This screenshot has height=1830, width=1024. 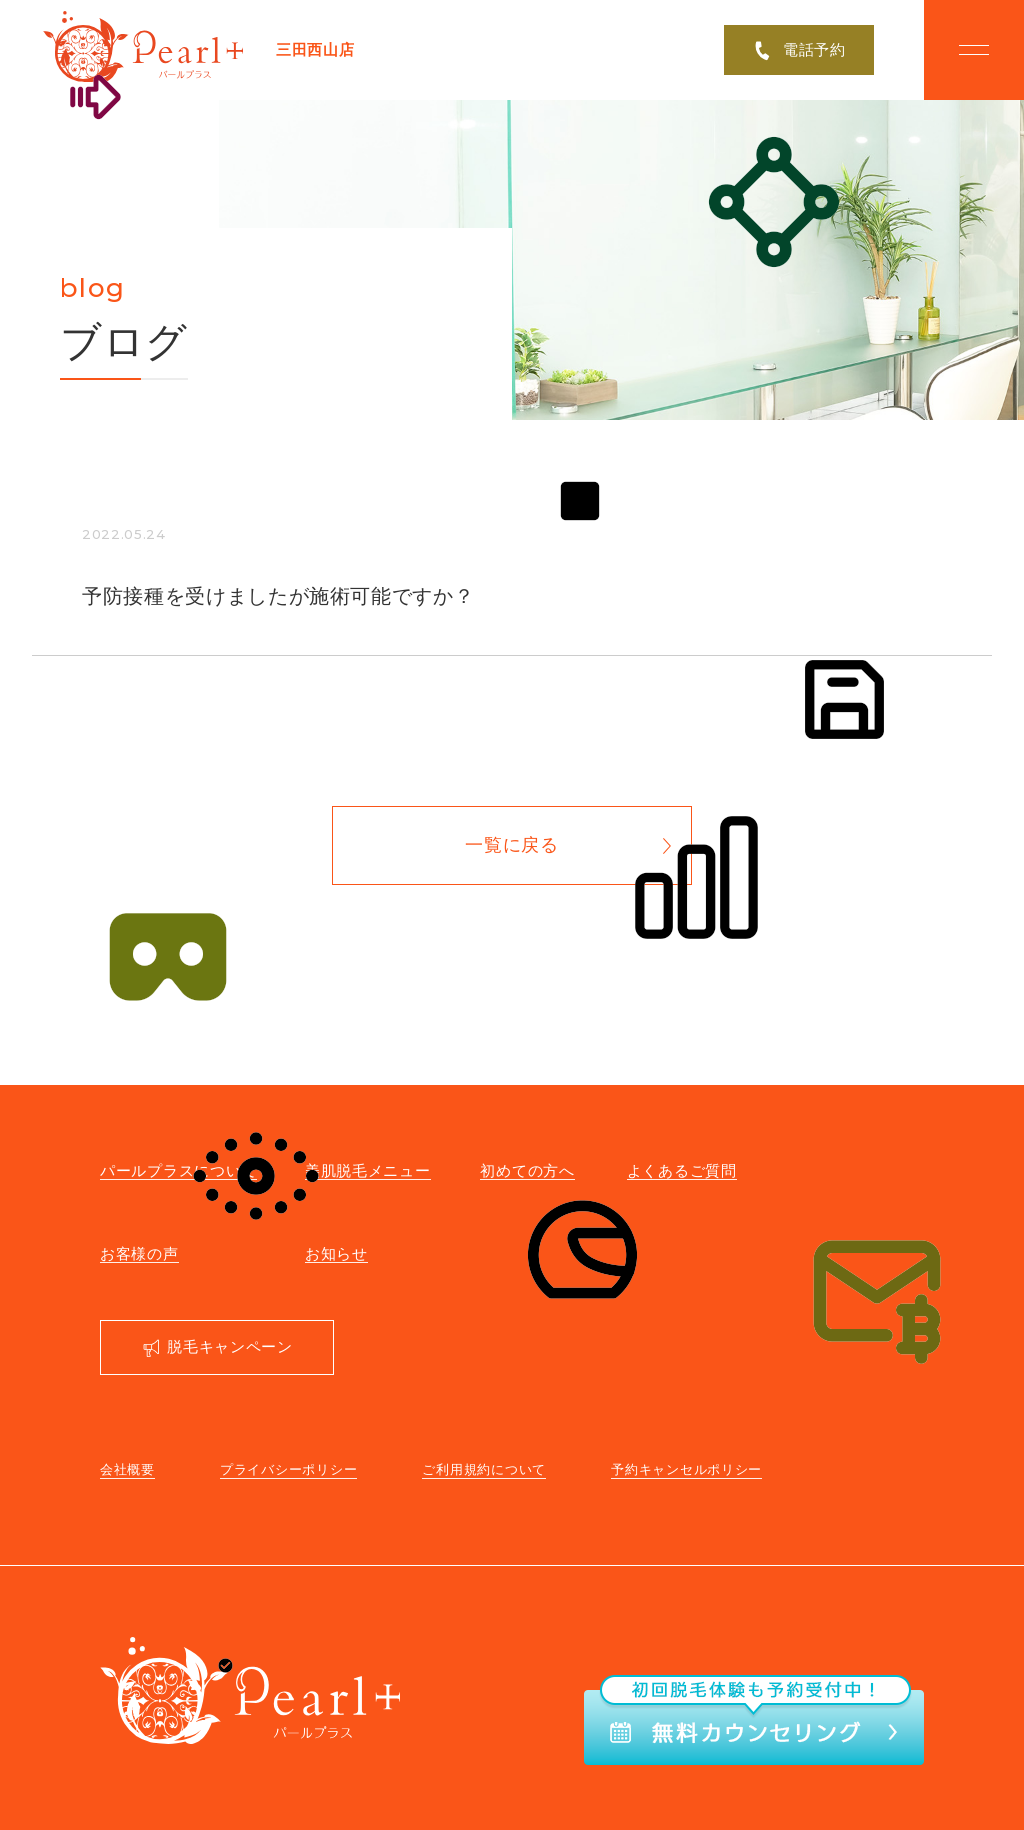 I want to click on indicates a completed or successful action, so click(x=225, y=1665).